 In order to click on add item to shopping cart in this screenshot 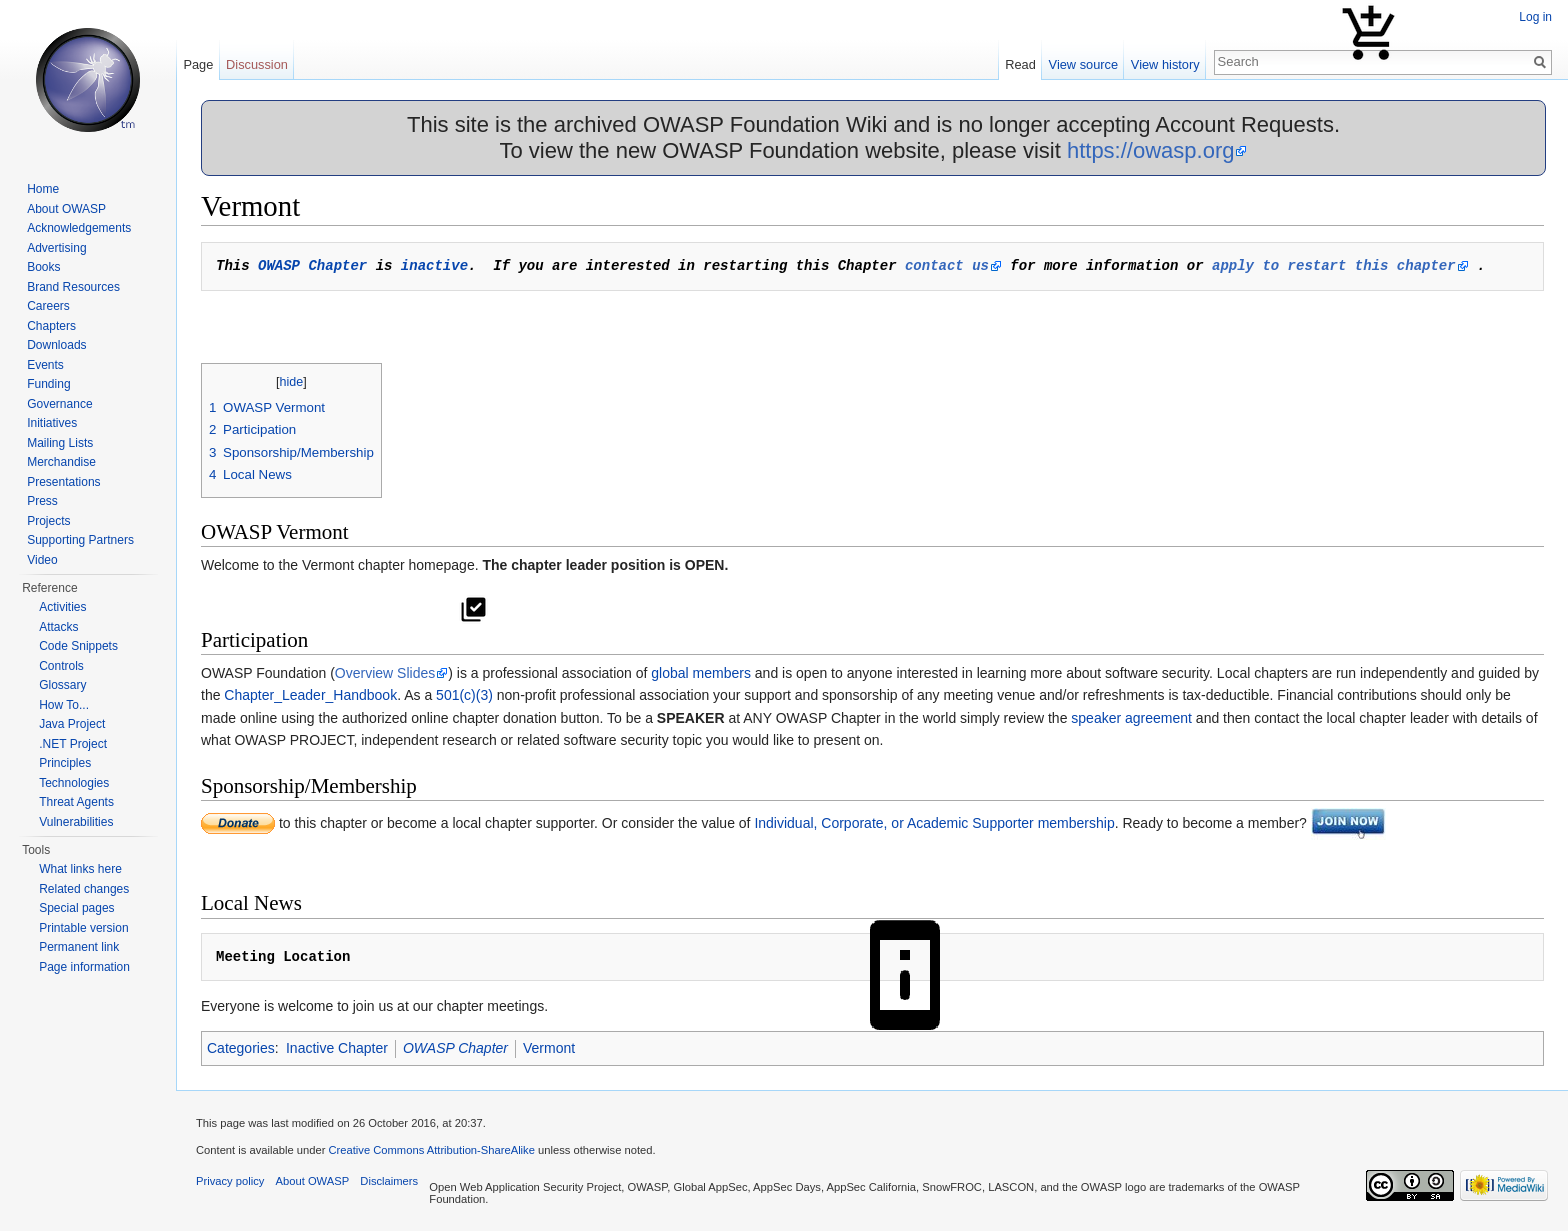, I will do `click(1371, 34)`.